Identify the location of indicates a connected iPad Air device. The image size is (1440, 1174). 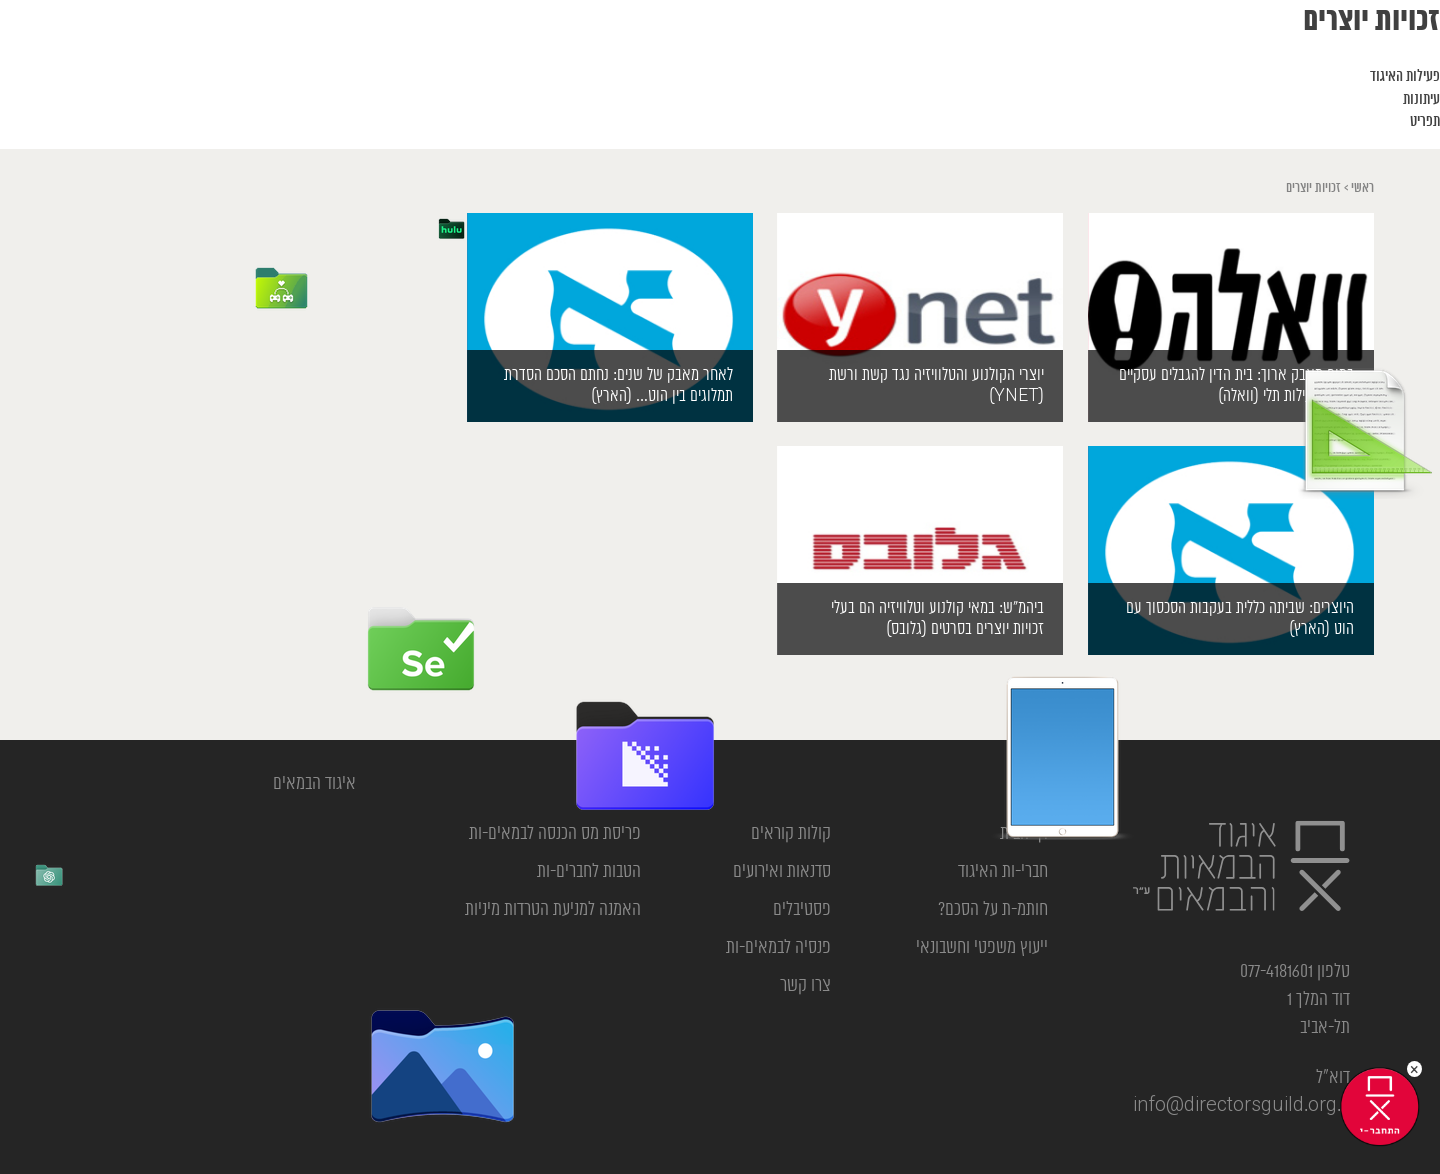
(1062, 758).